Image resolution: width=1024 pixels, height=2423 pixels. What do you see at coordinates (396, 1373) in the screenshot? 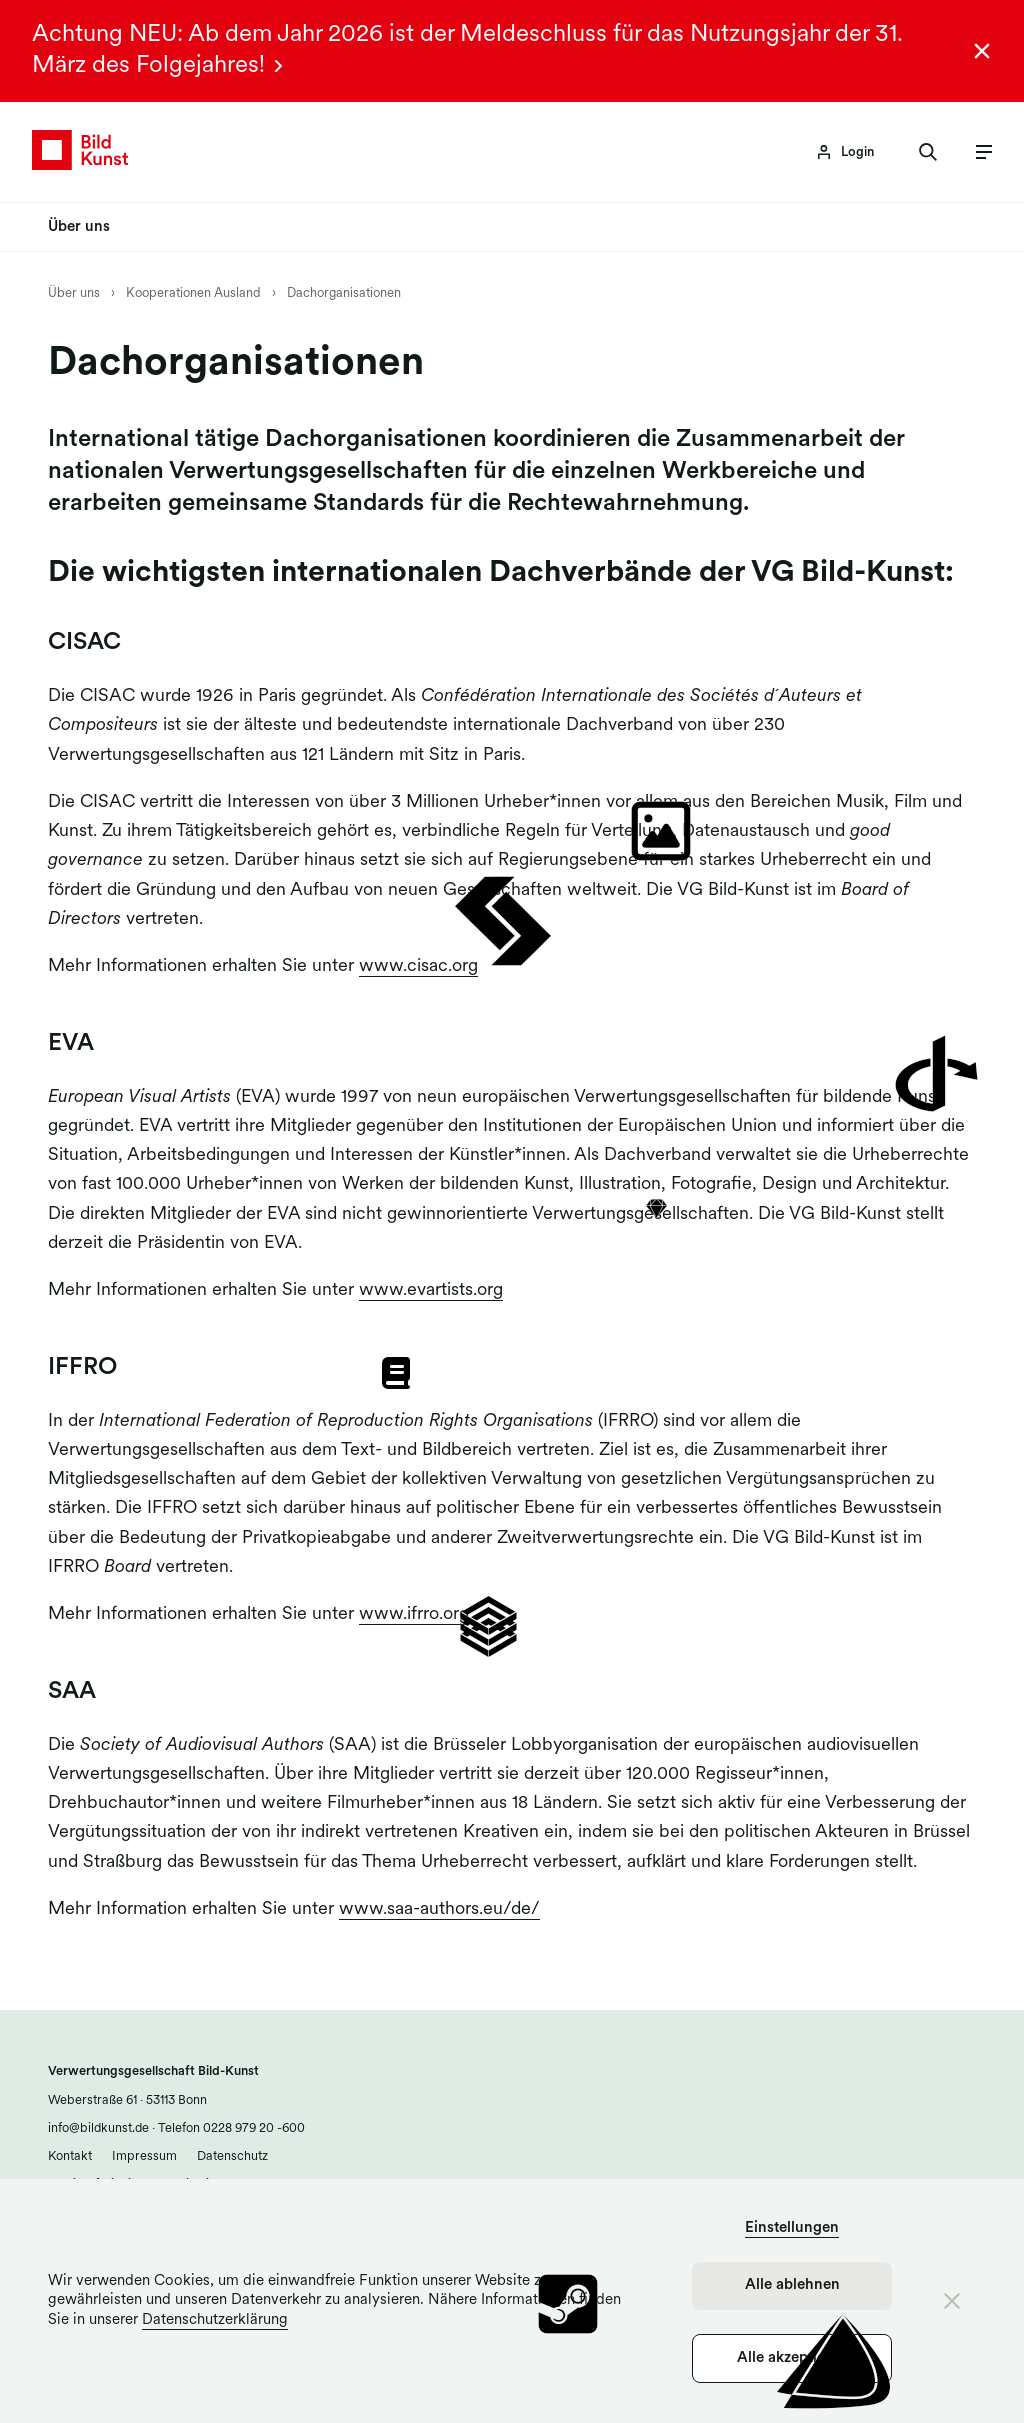
I see `open the library or reading section` at bounding box center [396, 1373].